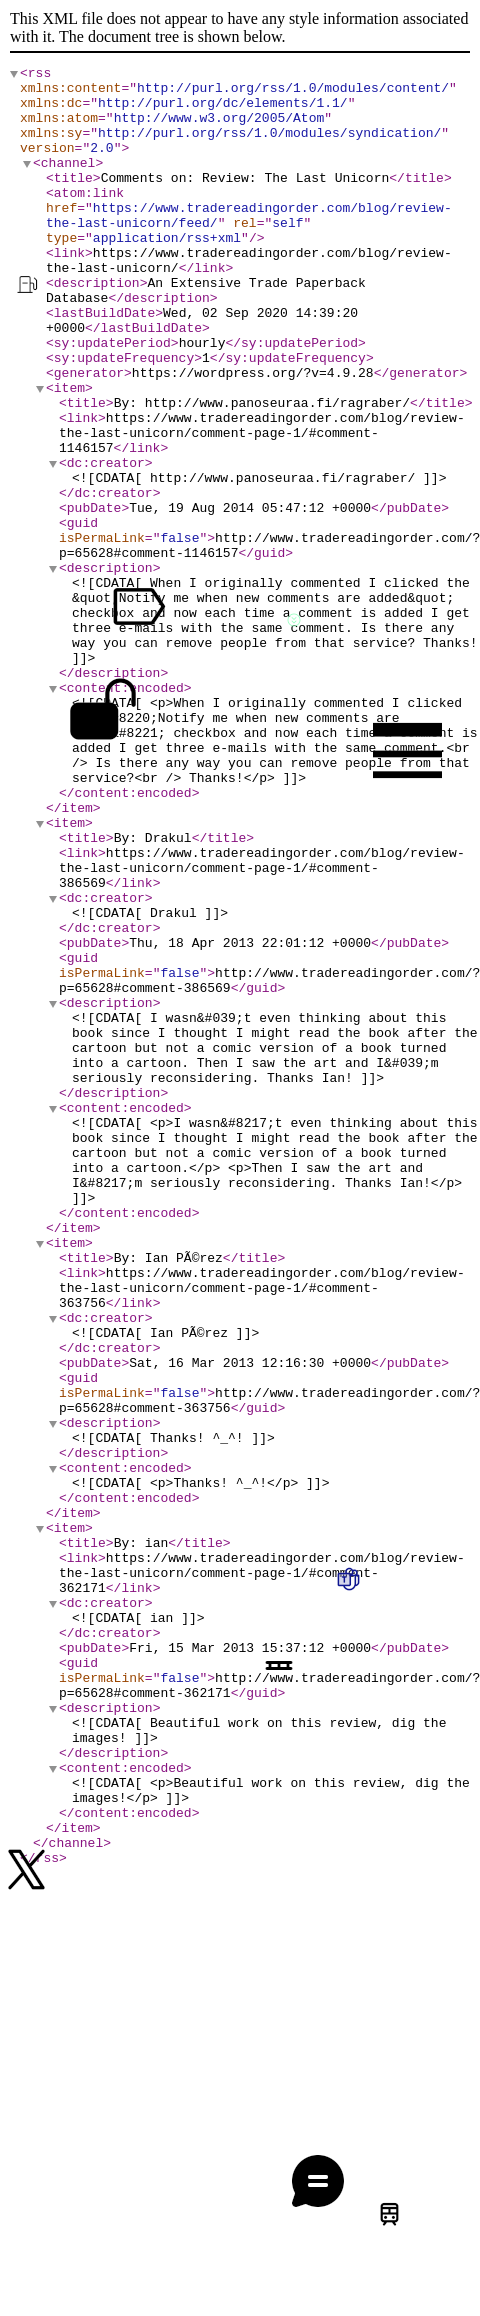 This screenshot has width=480, height=2316. Describe the element at coordinates (389, 2213) in the screenshot. I see `access train schedules or railway information` at that location.